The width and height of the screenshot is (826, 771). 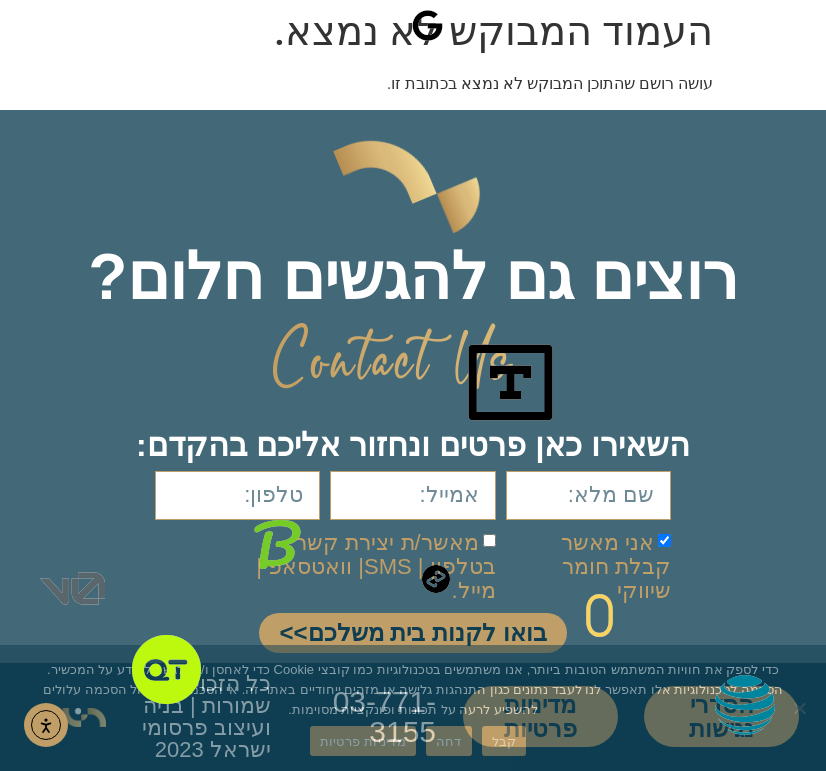 I want to click on pay with afterpay at checkout, so click(x=436, y=579).